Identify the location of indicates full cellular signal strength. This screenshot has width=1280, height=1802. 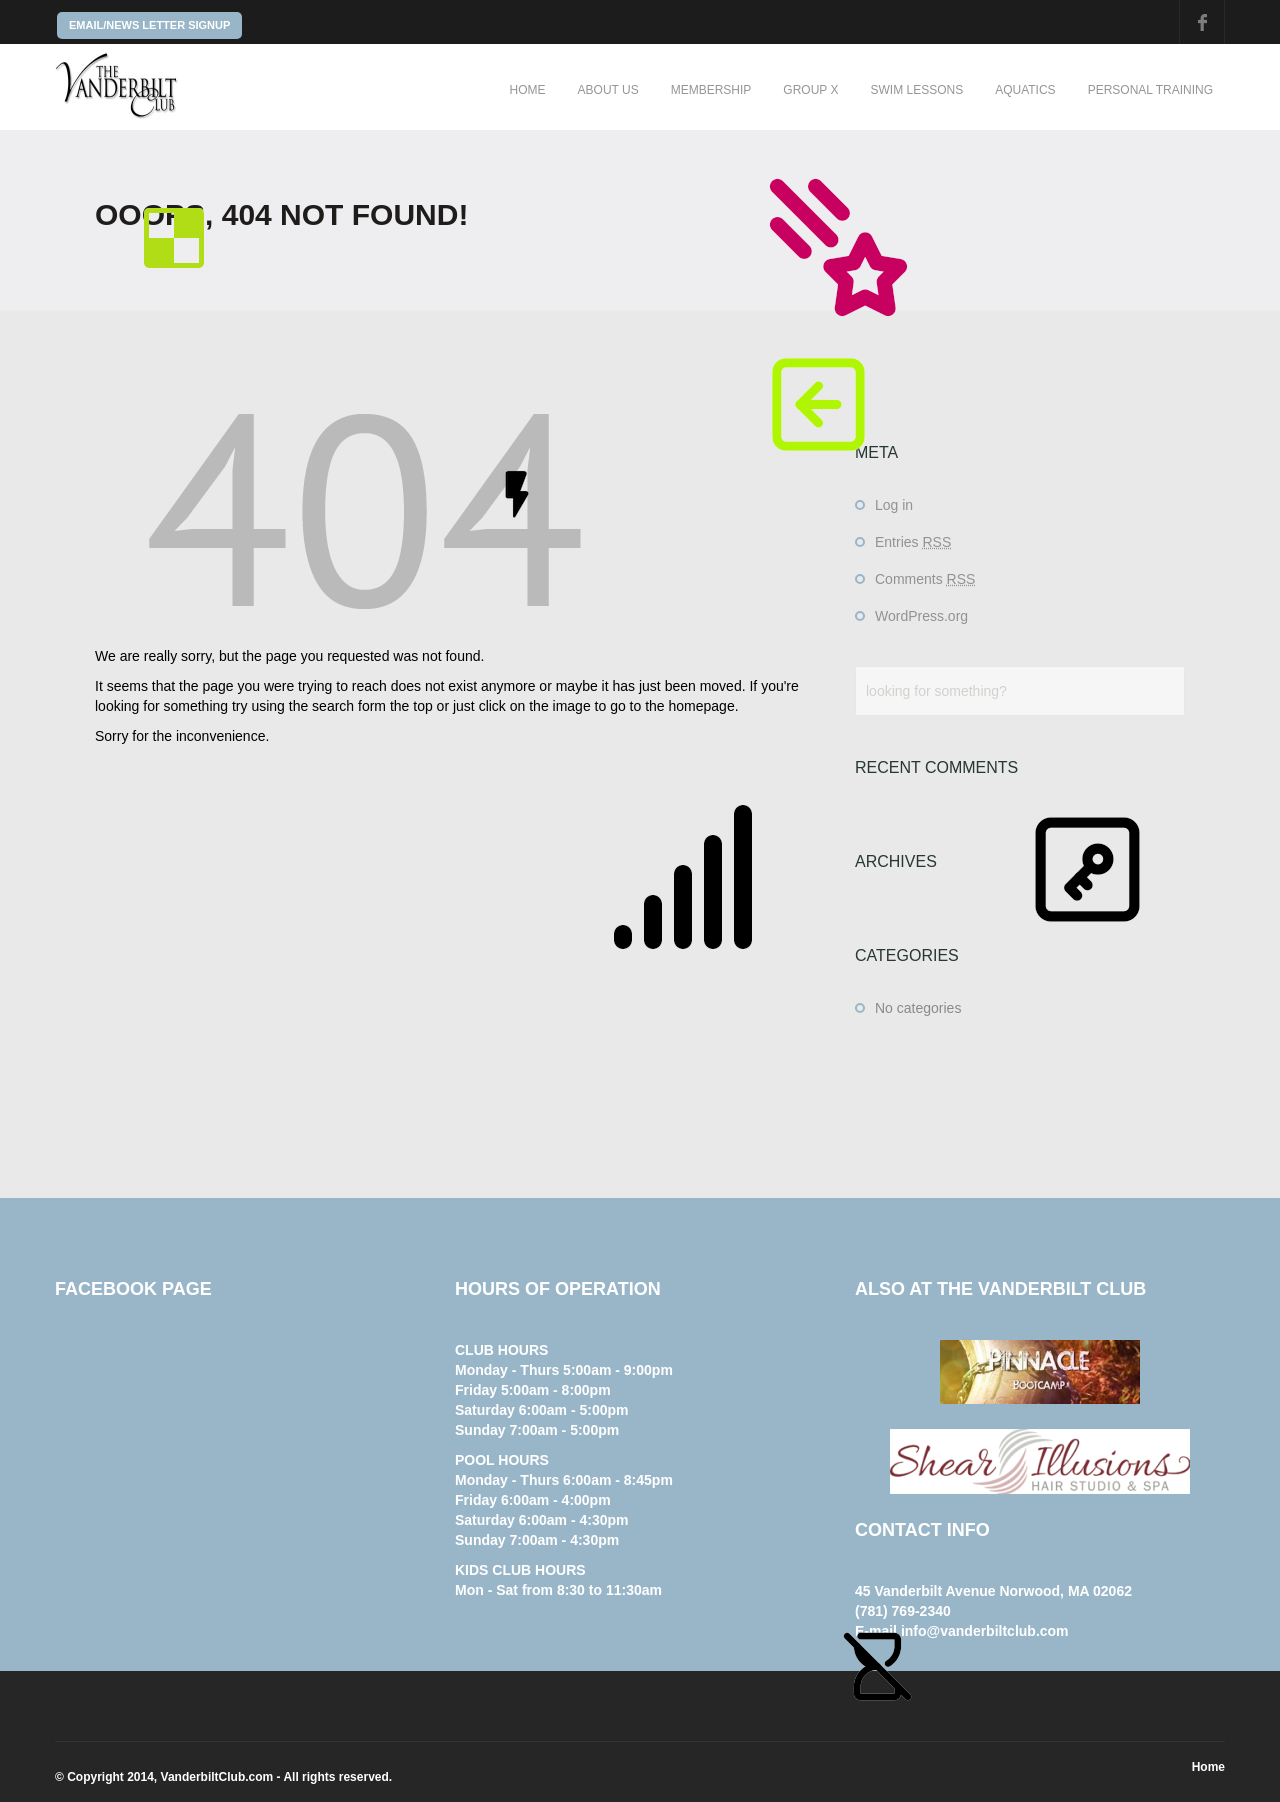
(689, 886).